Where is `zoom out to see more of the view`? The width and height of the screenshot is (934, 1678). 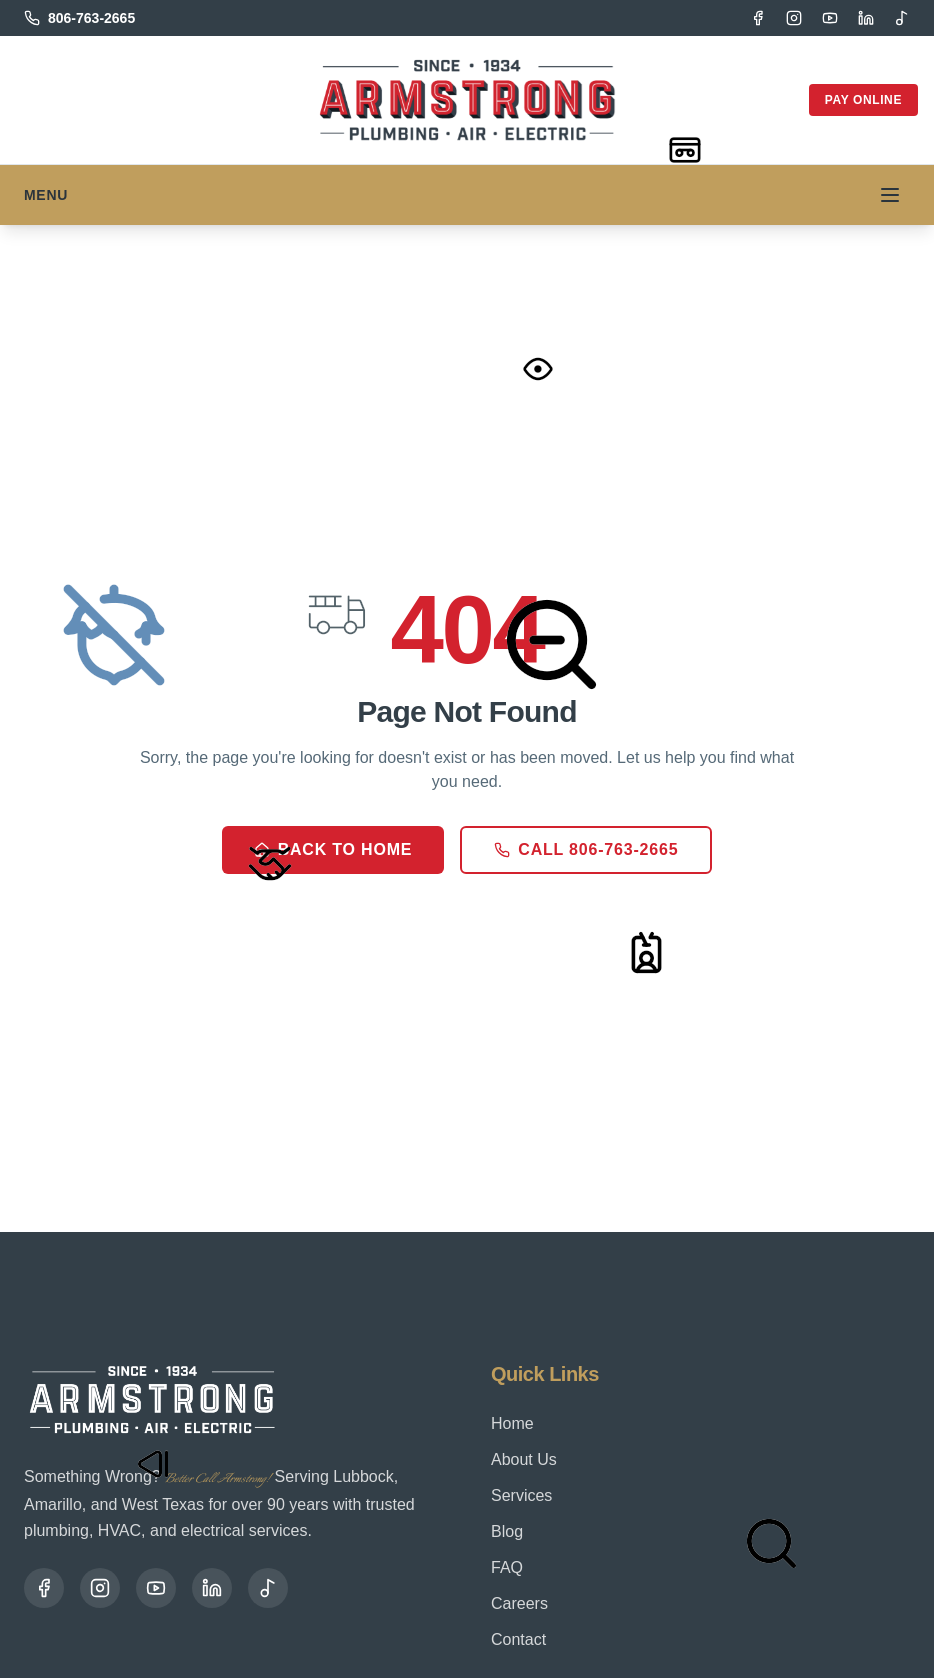
zoom out to see more of the view is located at coordinates (551, 644).